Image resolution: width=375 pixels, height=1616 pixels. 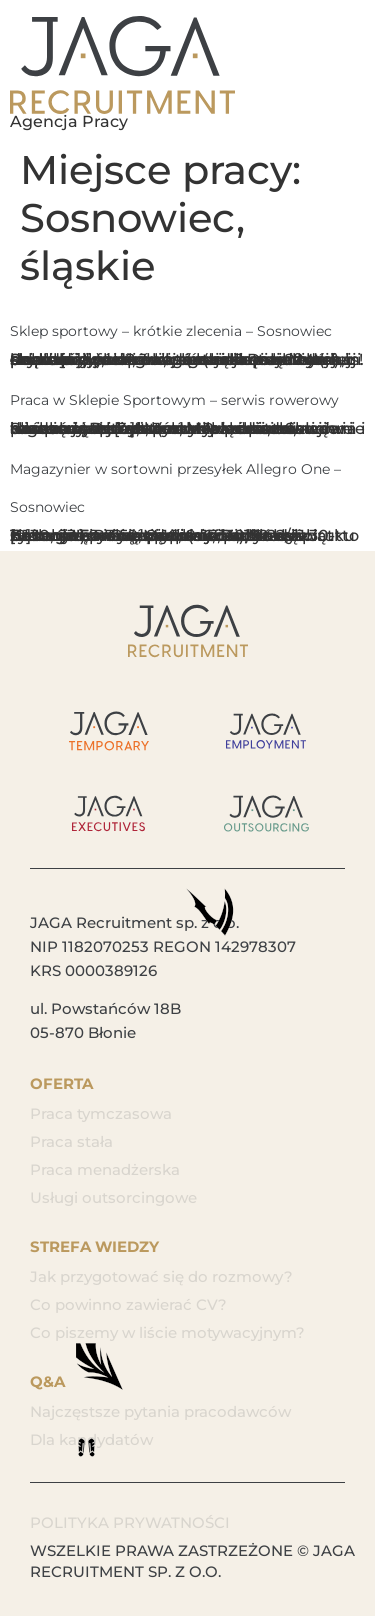 I want to click on indicates a tearing or ripping action in gameplay, so click(x=210, y=912).